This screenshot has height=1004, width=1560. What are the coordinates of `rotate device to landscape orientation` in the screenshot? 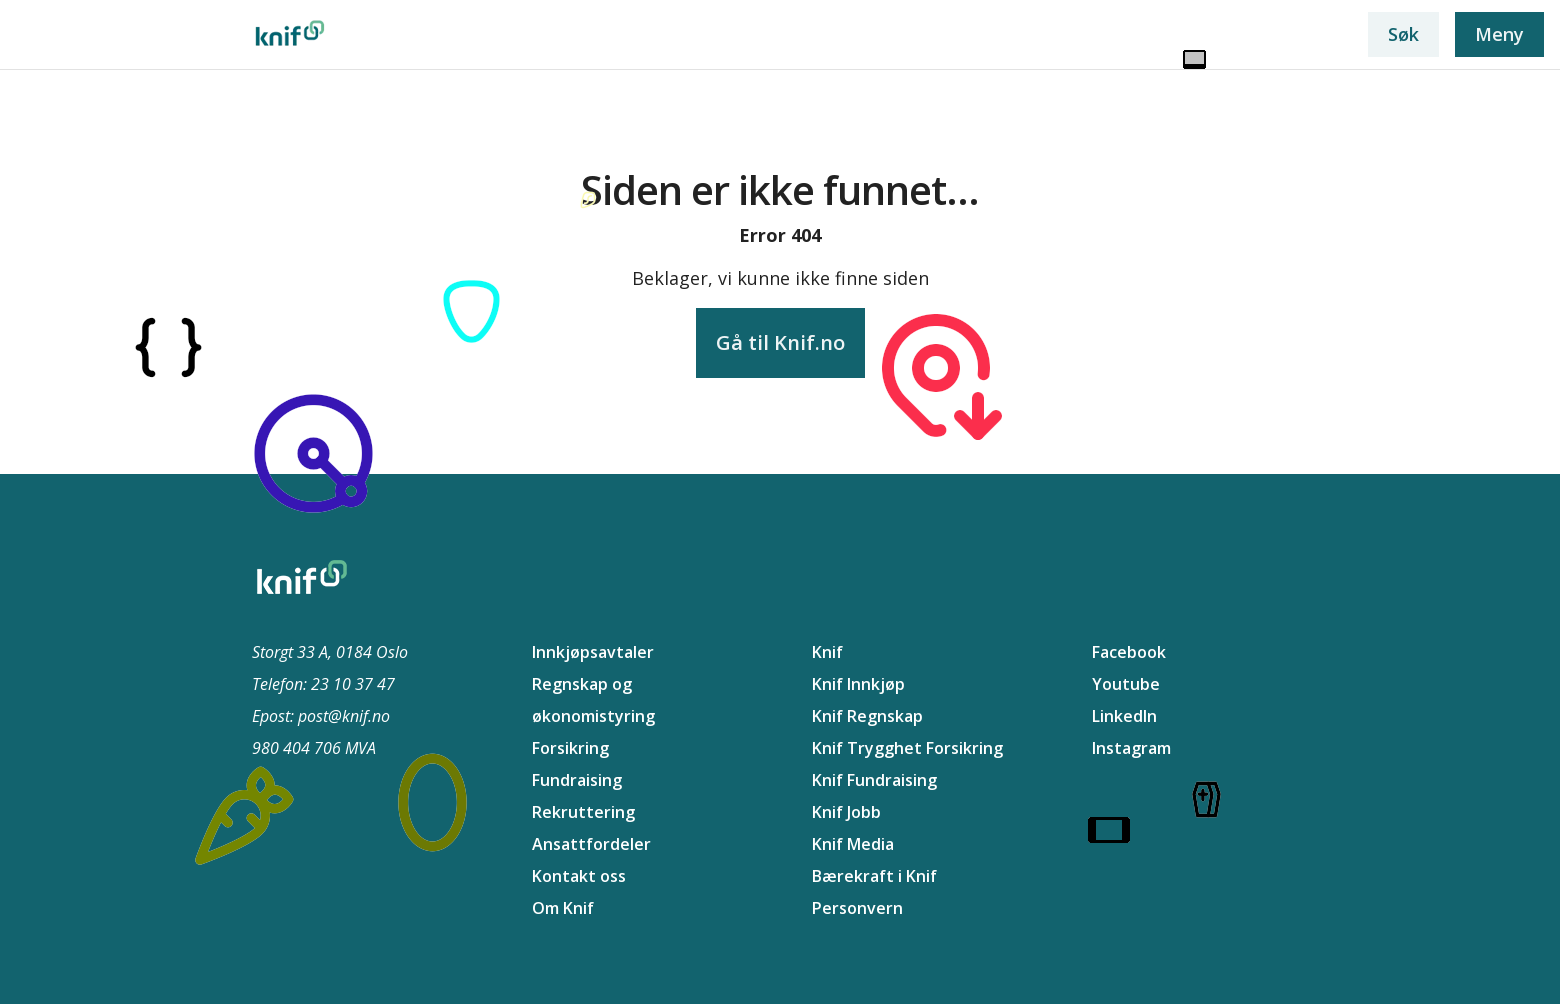 It's located at (1109, 830).